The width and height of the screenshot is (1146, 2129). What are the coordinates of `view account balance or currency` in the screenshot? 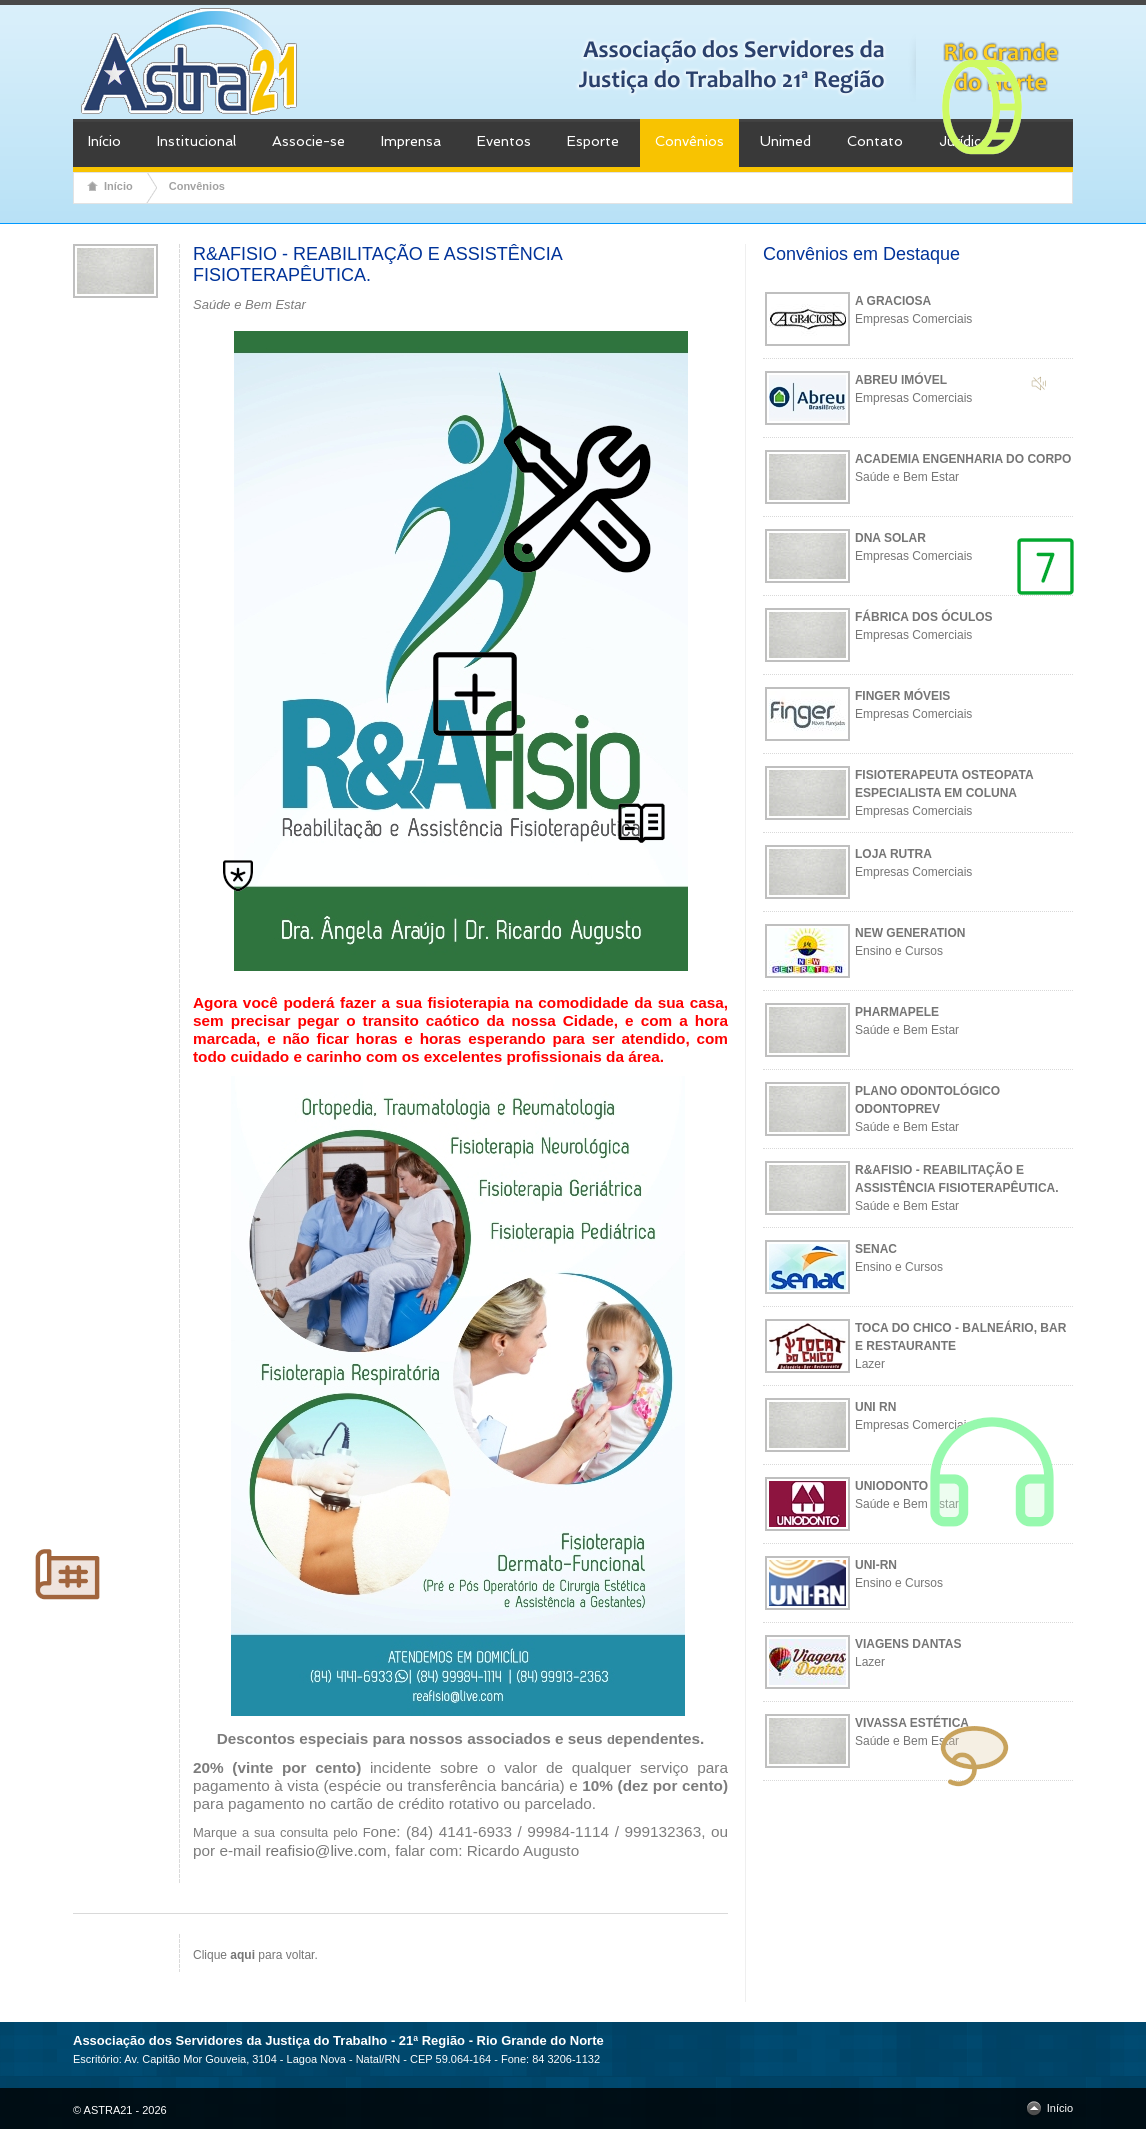 It's located at (982, 107).